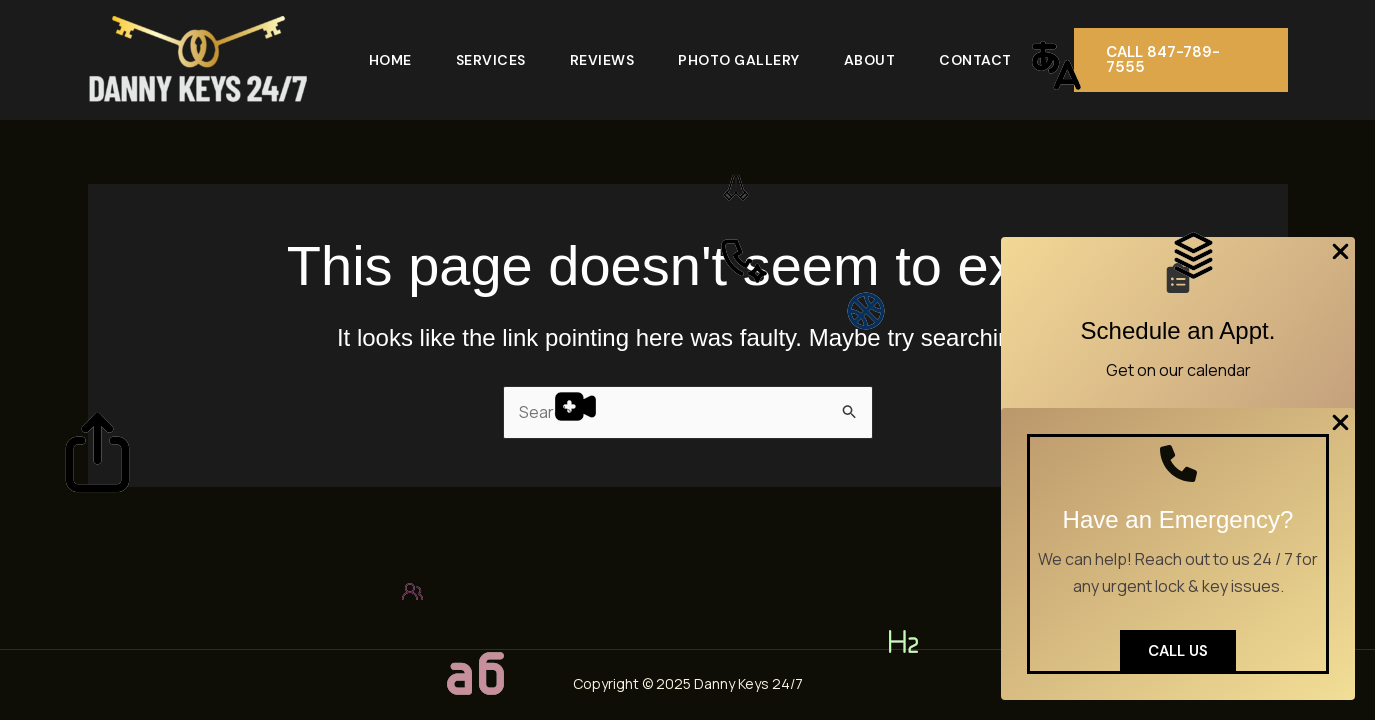  I want to click on share this content, so click(97, 452).